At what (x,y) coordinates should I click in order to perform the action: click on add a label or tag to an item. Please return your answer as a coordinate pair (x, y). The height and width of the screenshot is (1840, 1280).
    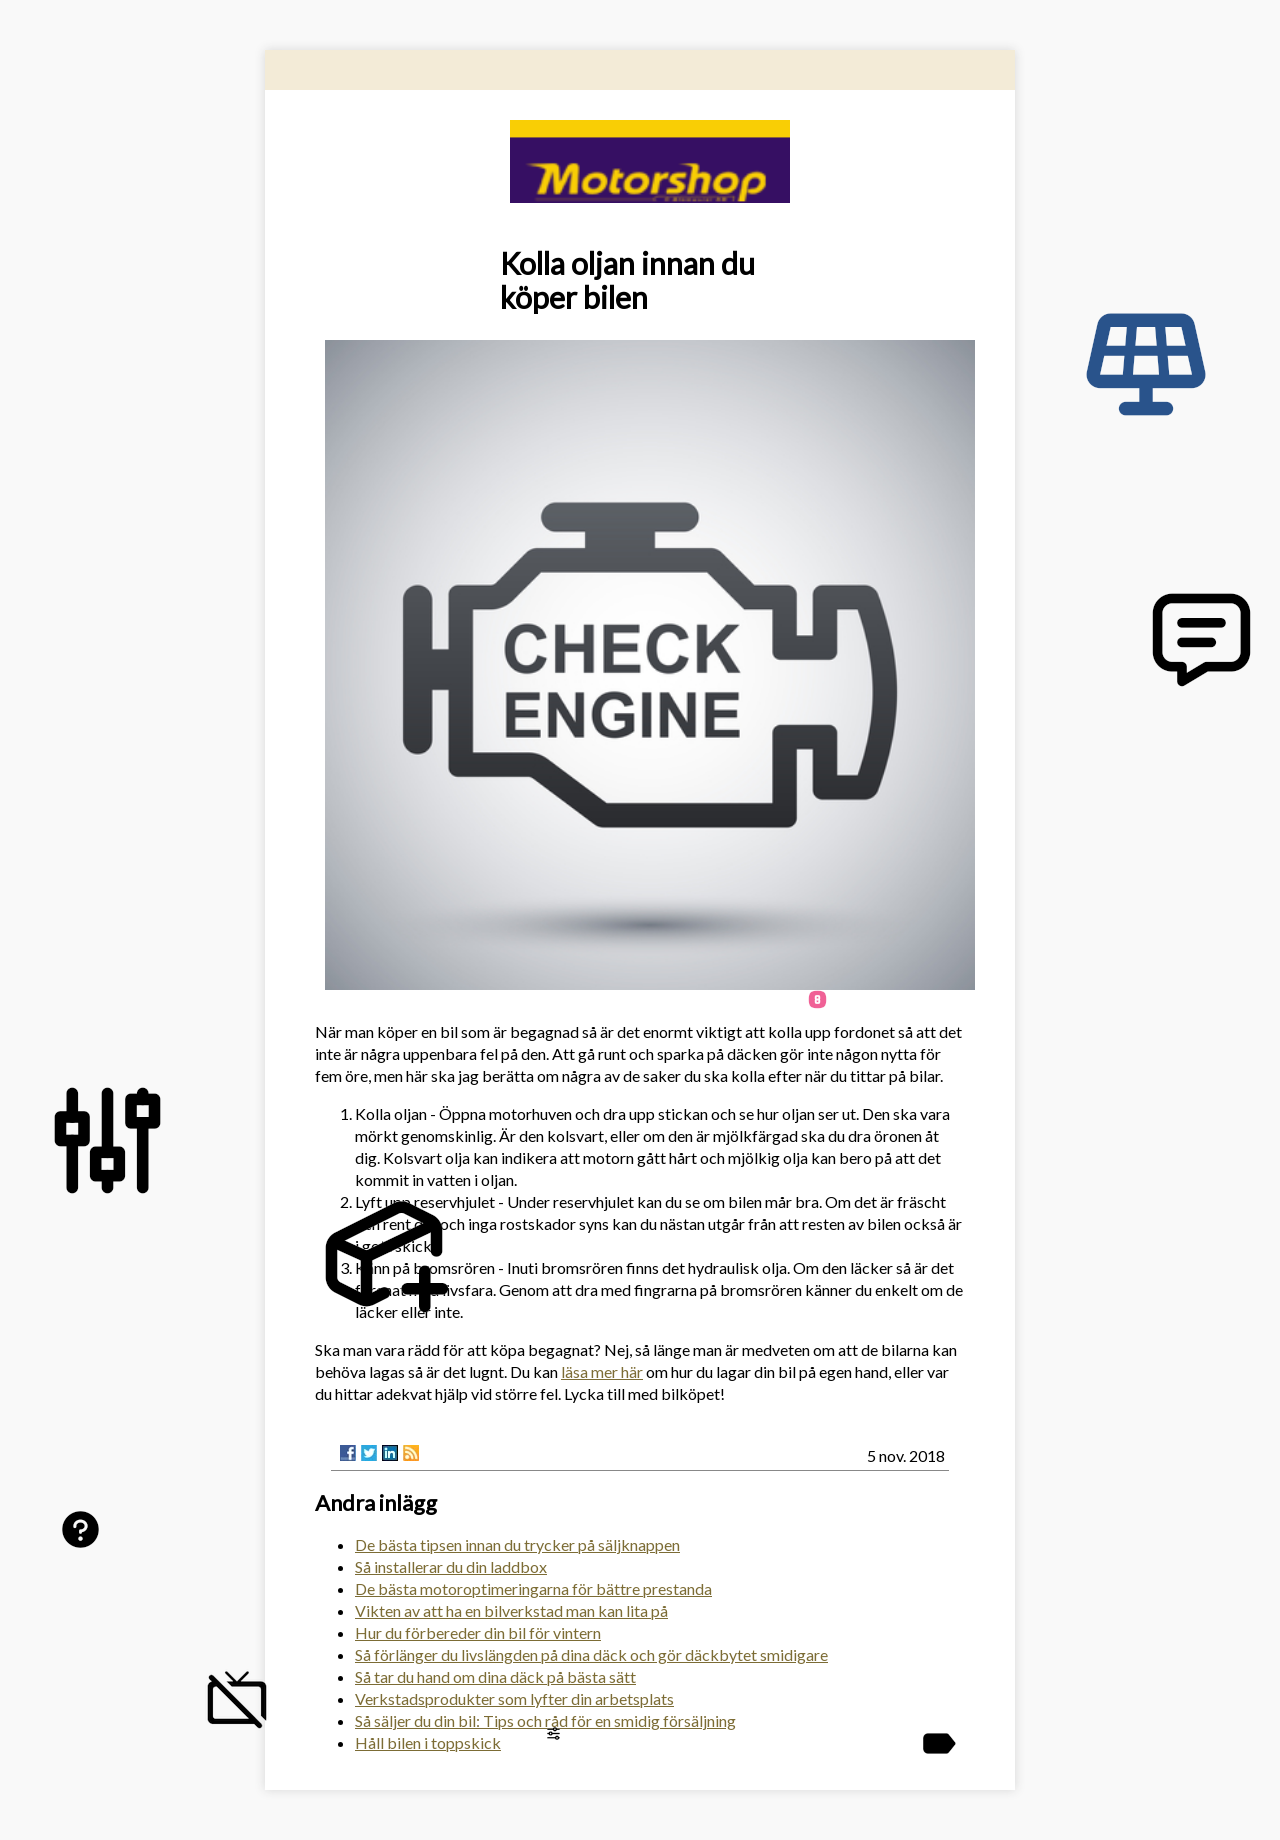
    Looking at the image, I should click on (938, 1743).